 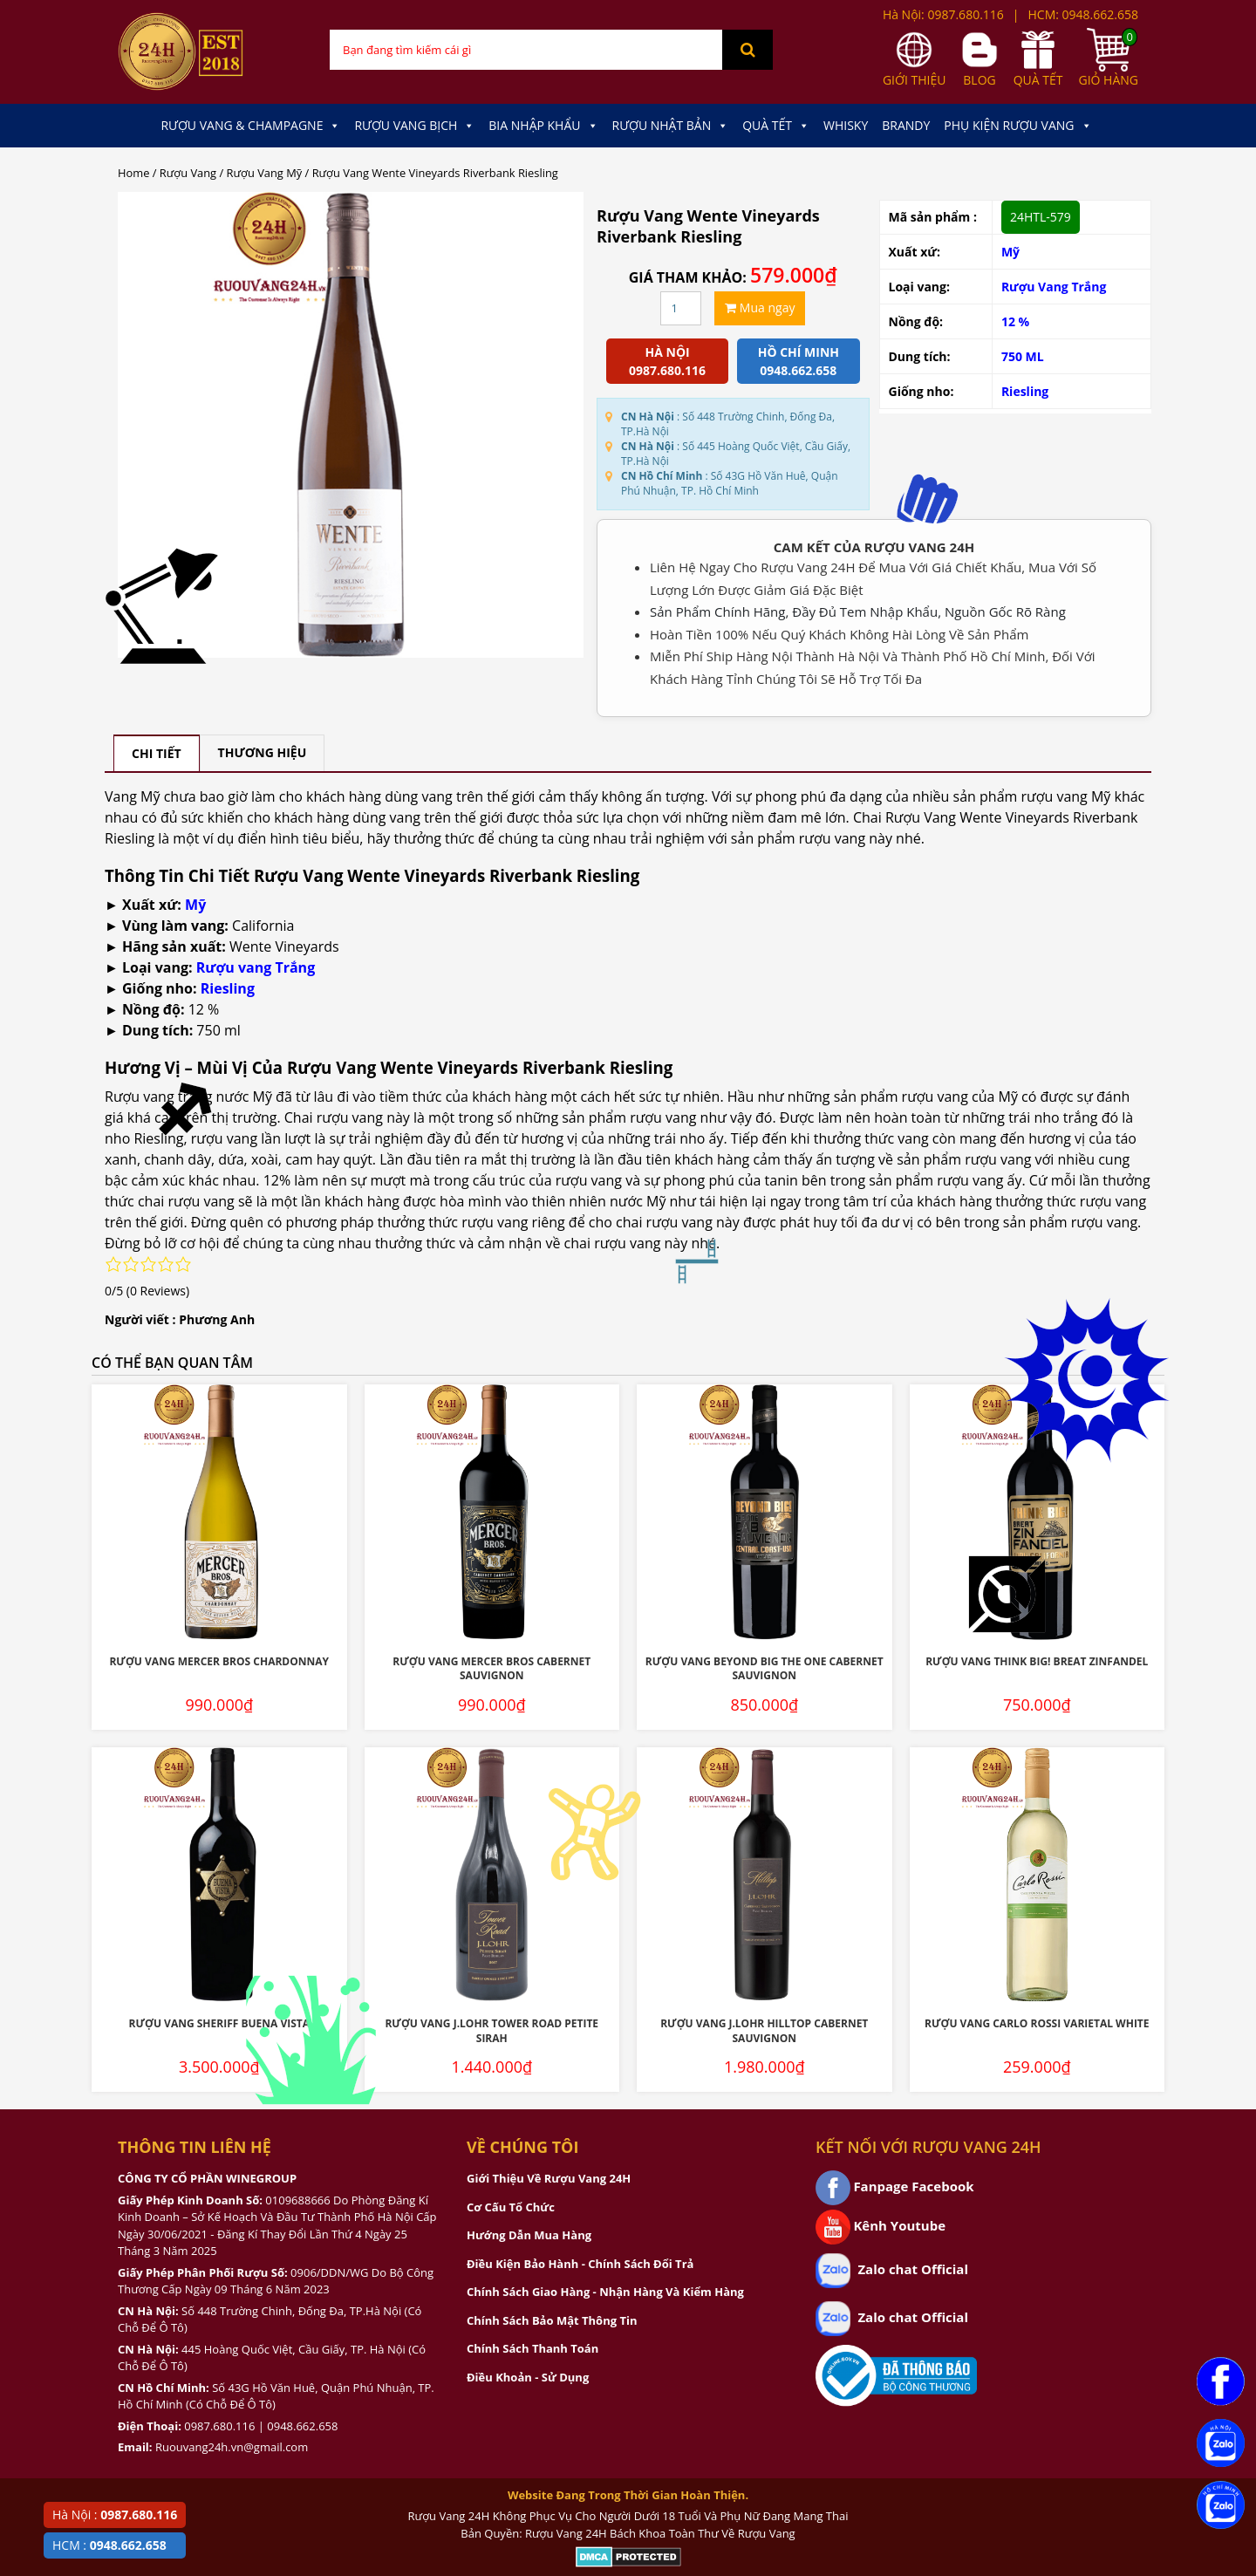 What do you see at coordinates (1087, 1380) in the screenshot?
I see `view or customize eye appearance settings` at bounding box center [1087, 1380].